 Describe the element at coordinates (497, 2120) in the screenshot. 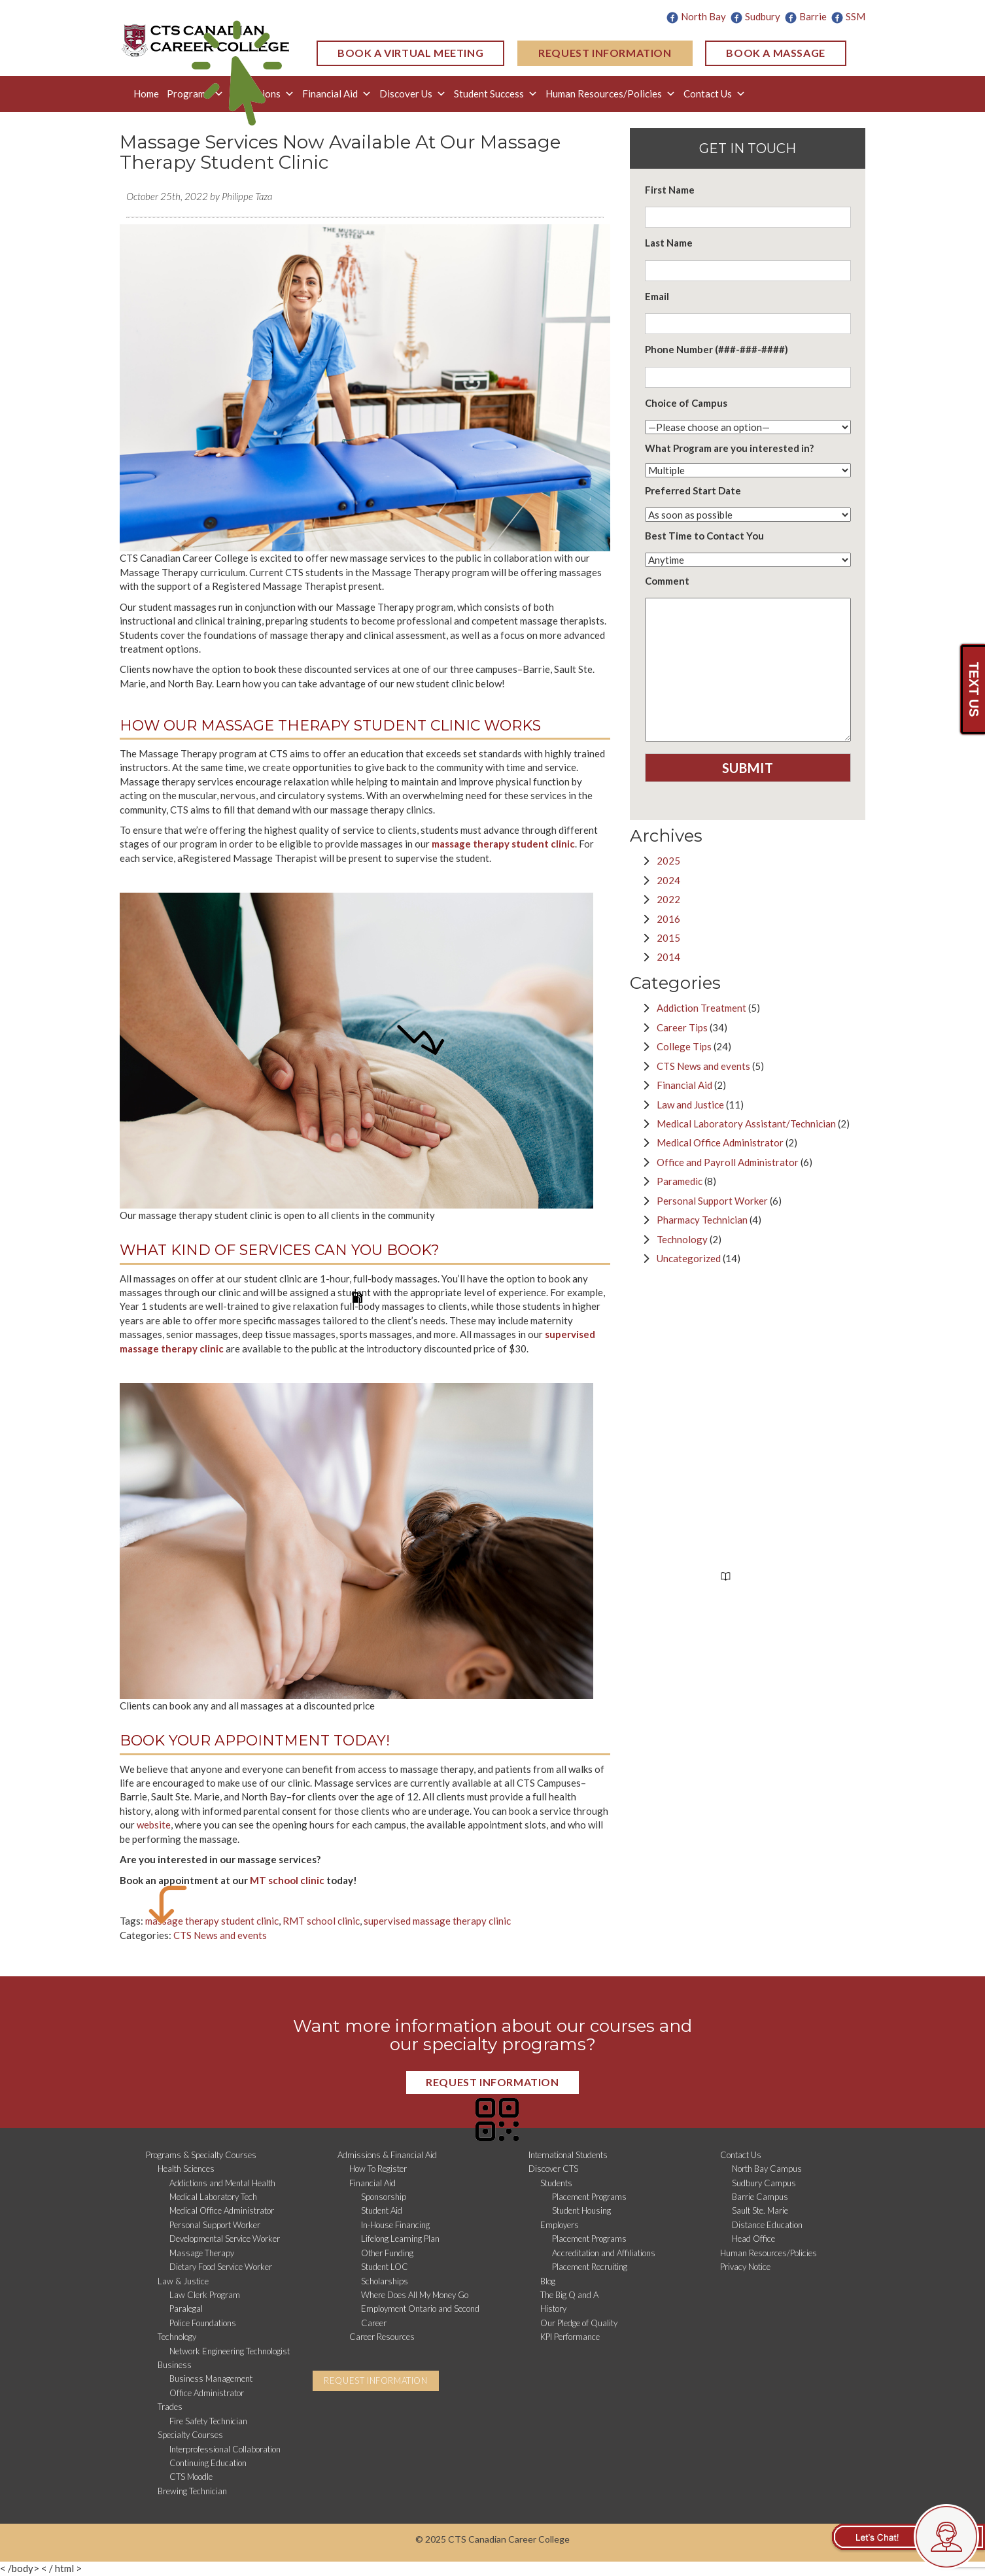

I see `scan or generate a qr code` at that location.